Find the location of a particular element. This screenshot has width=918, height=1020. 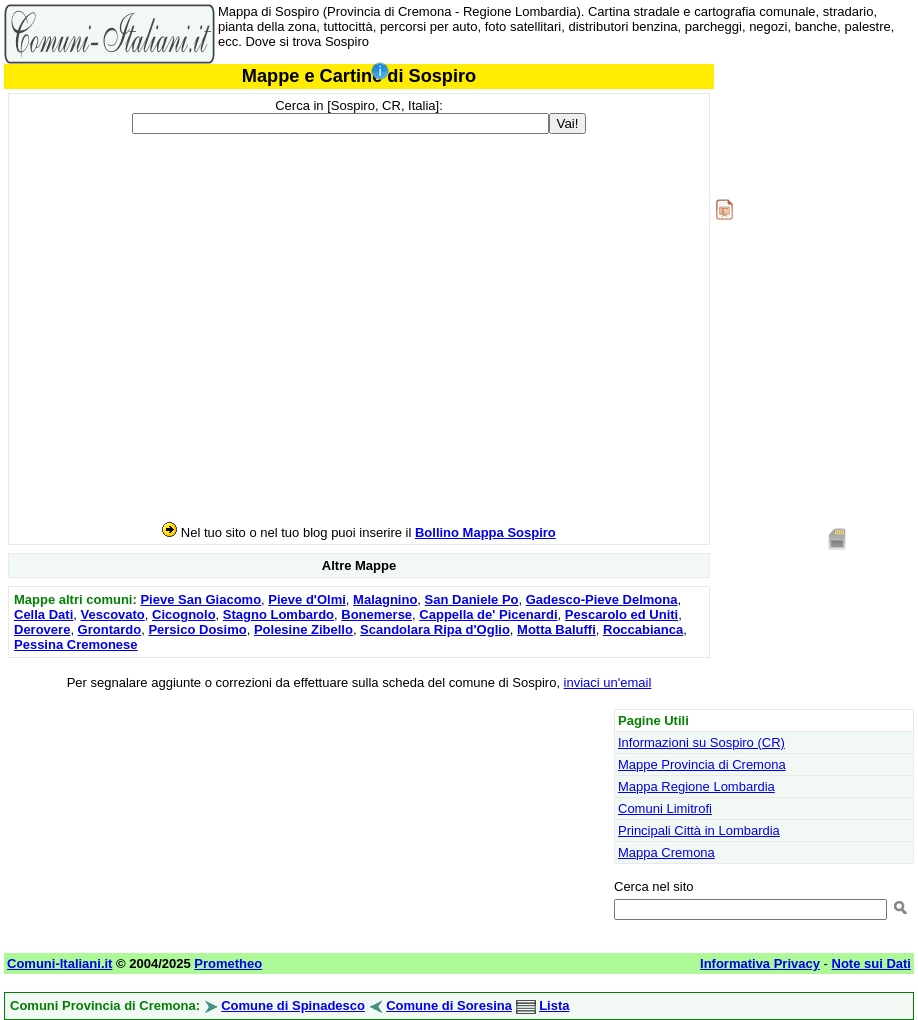

view information or details about this item is located at coordinates (380, 71).